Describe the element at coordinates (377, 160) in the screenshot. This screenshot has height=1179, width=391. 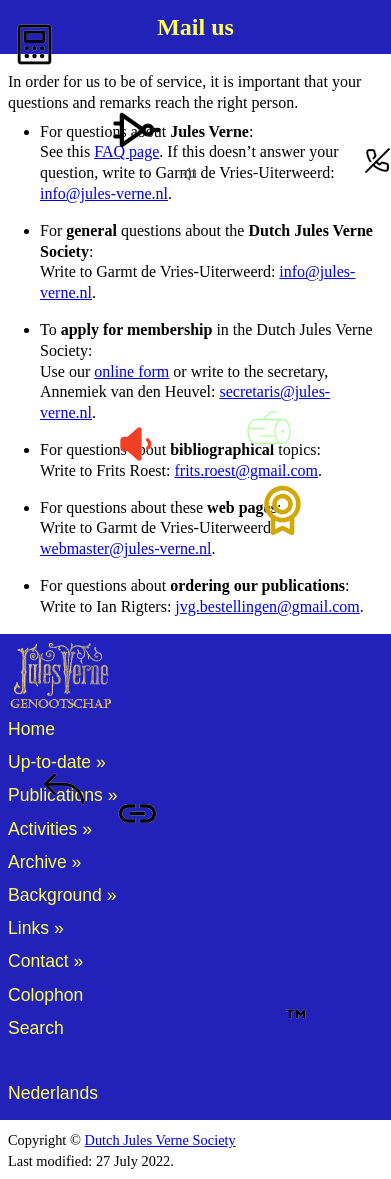
I see `mute or decline an incoming call` at that location.